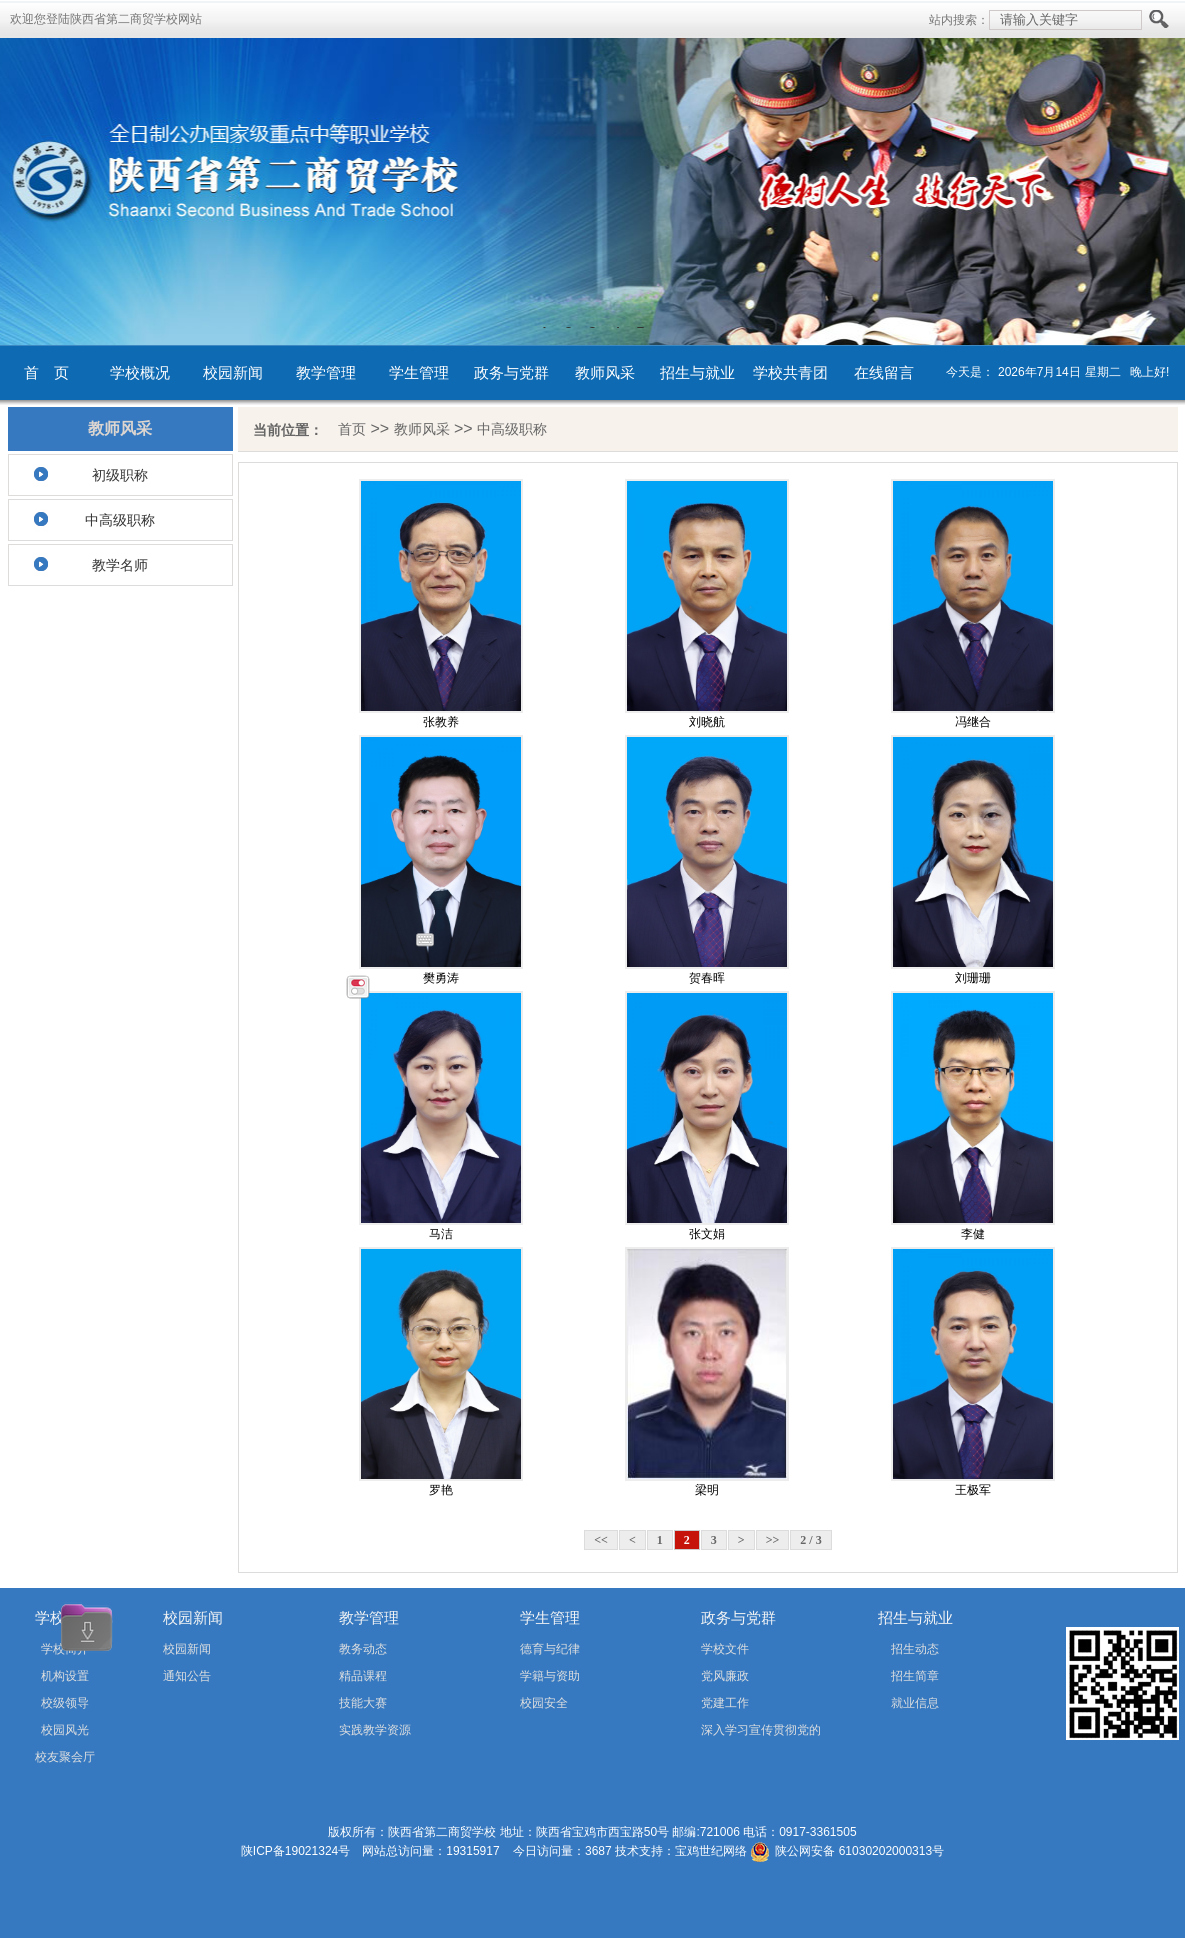  What do you see at coordinates (425, 940) in the screenshot?
I see `open keyboard settings` at bounding box center [425, 940].